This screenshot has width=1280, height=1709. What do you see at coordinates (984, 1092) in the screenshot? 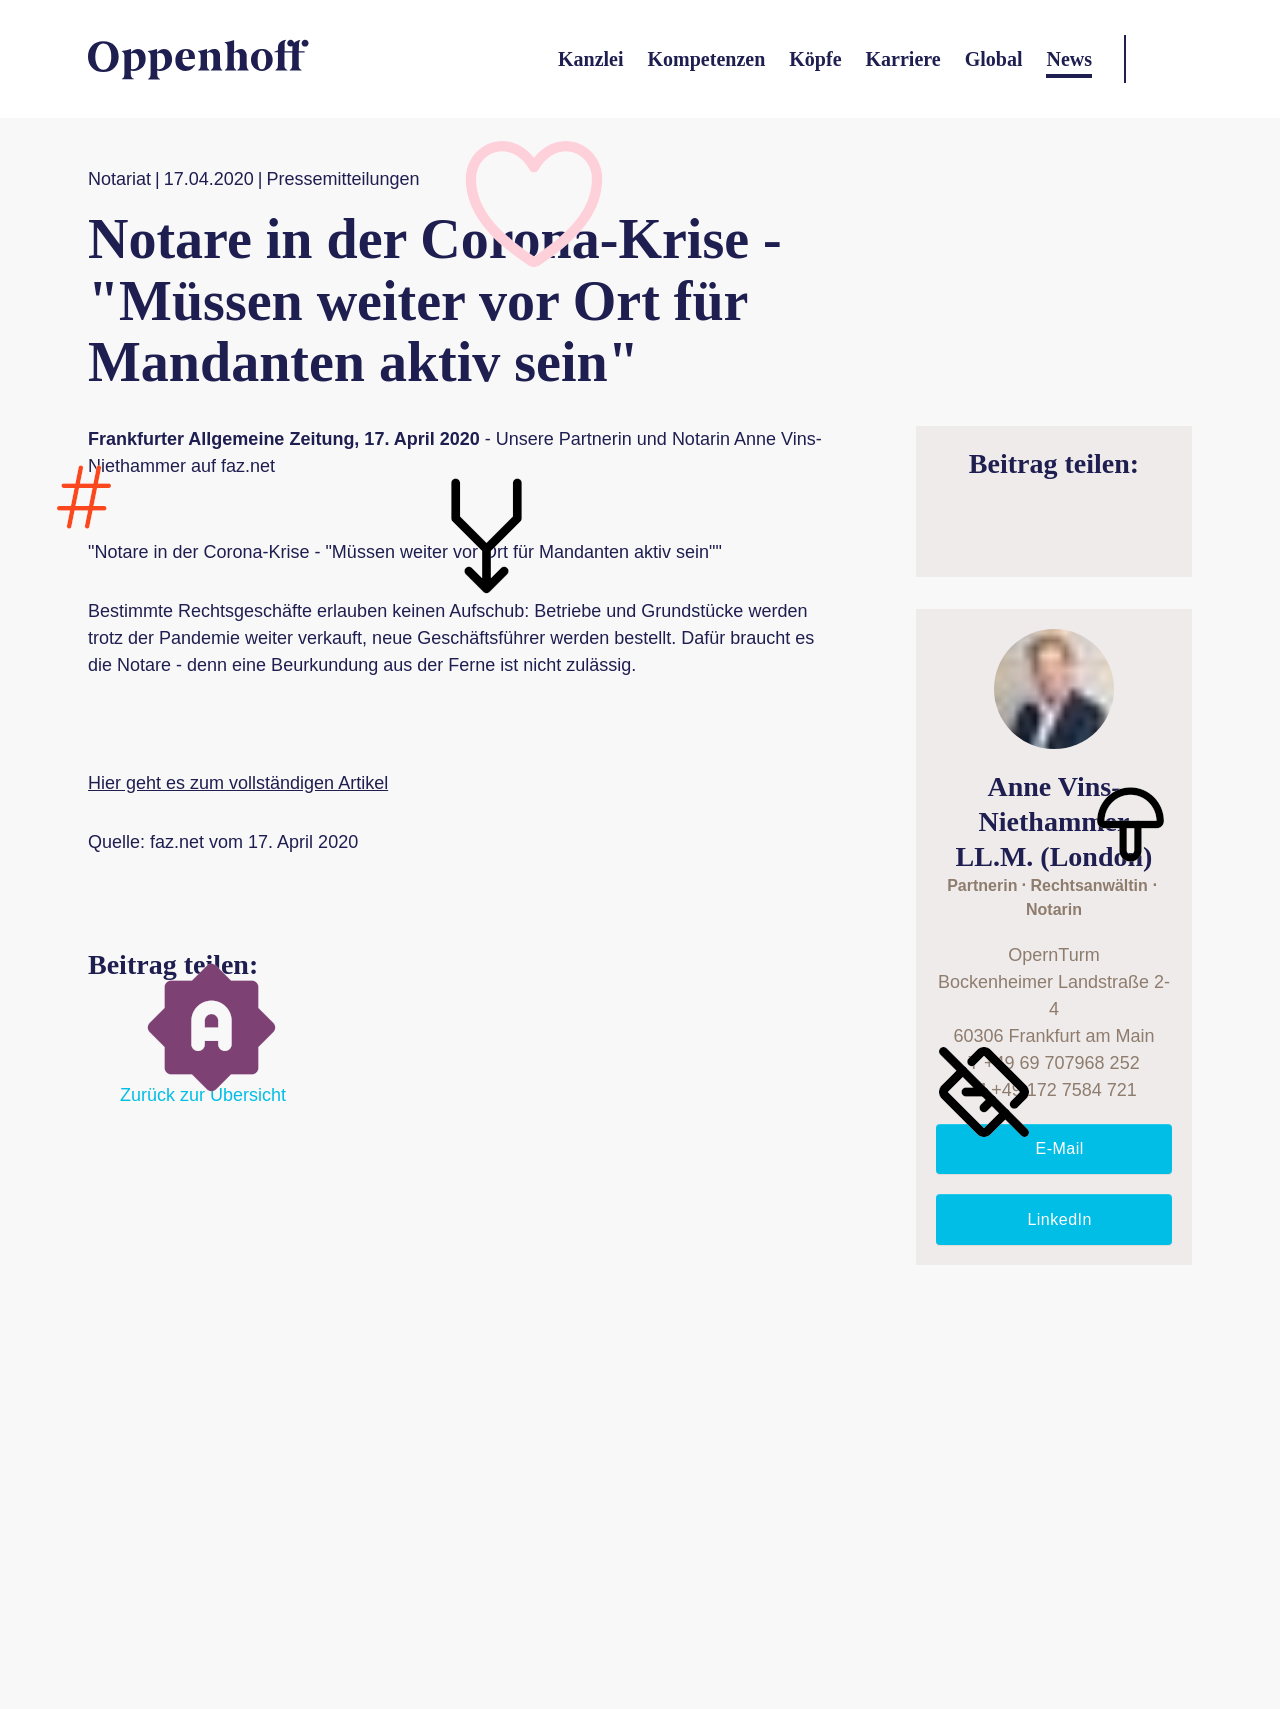
I see `navigation or directions unavailable` at bounding box center [984, 1092].